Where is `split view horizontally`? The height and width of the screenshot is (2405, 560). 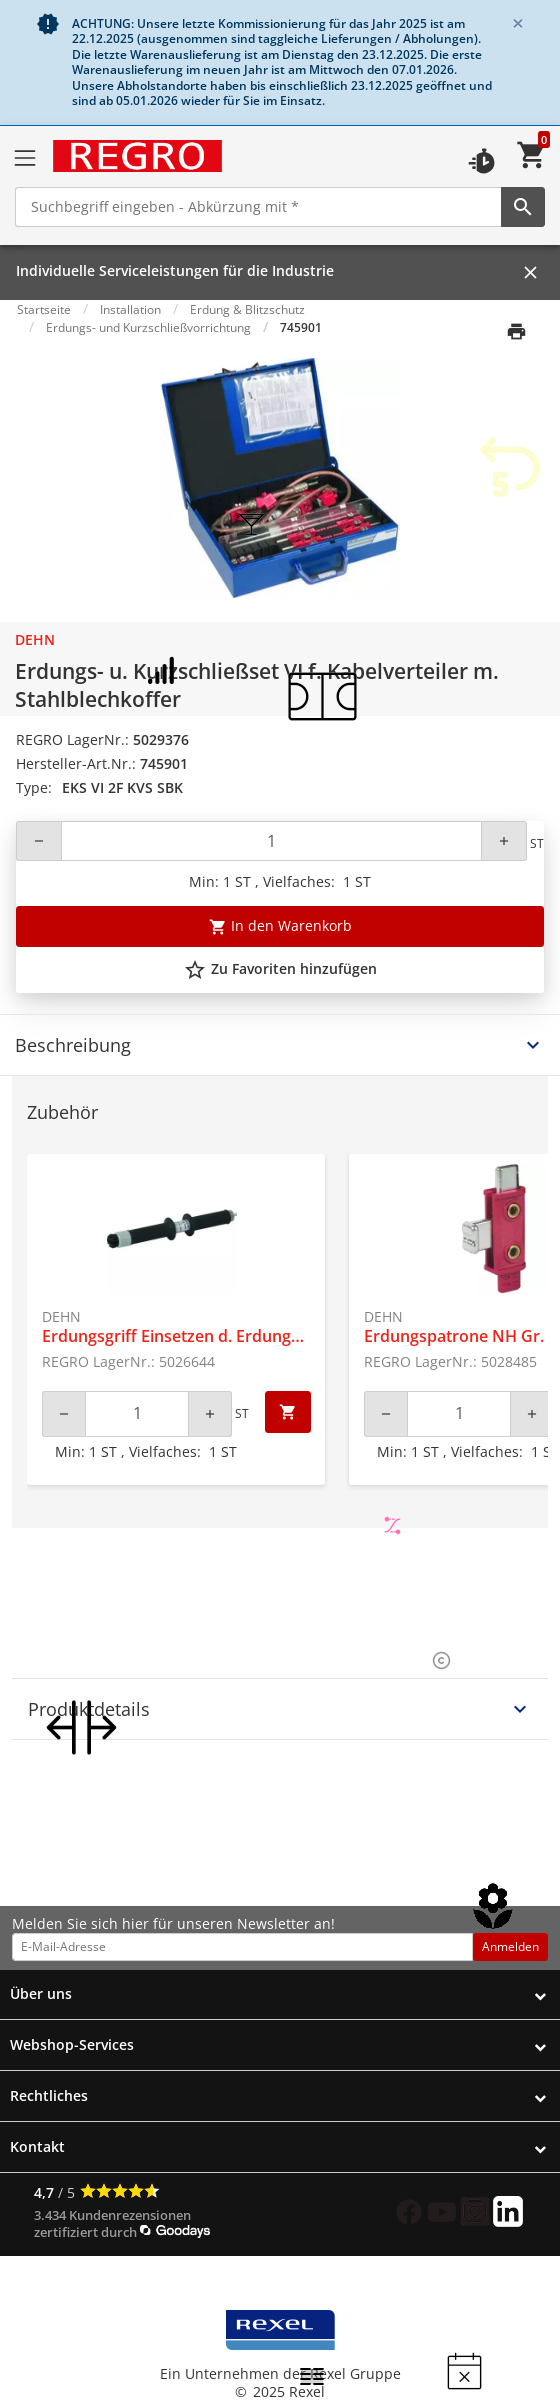 split view horizontally is located at coordinates (81, 1727).